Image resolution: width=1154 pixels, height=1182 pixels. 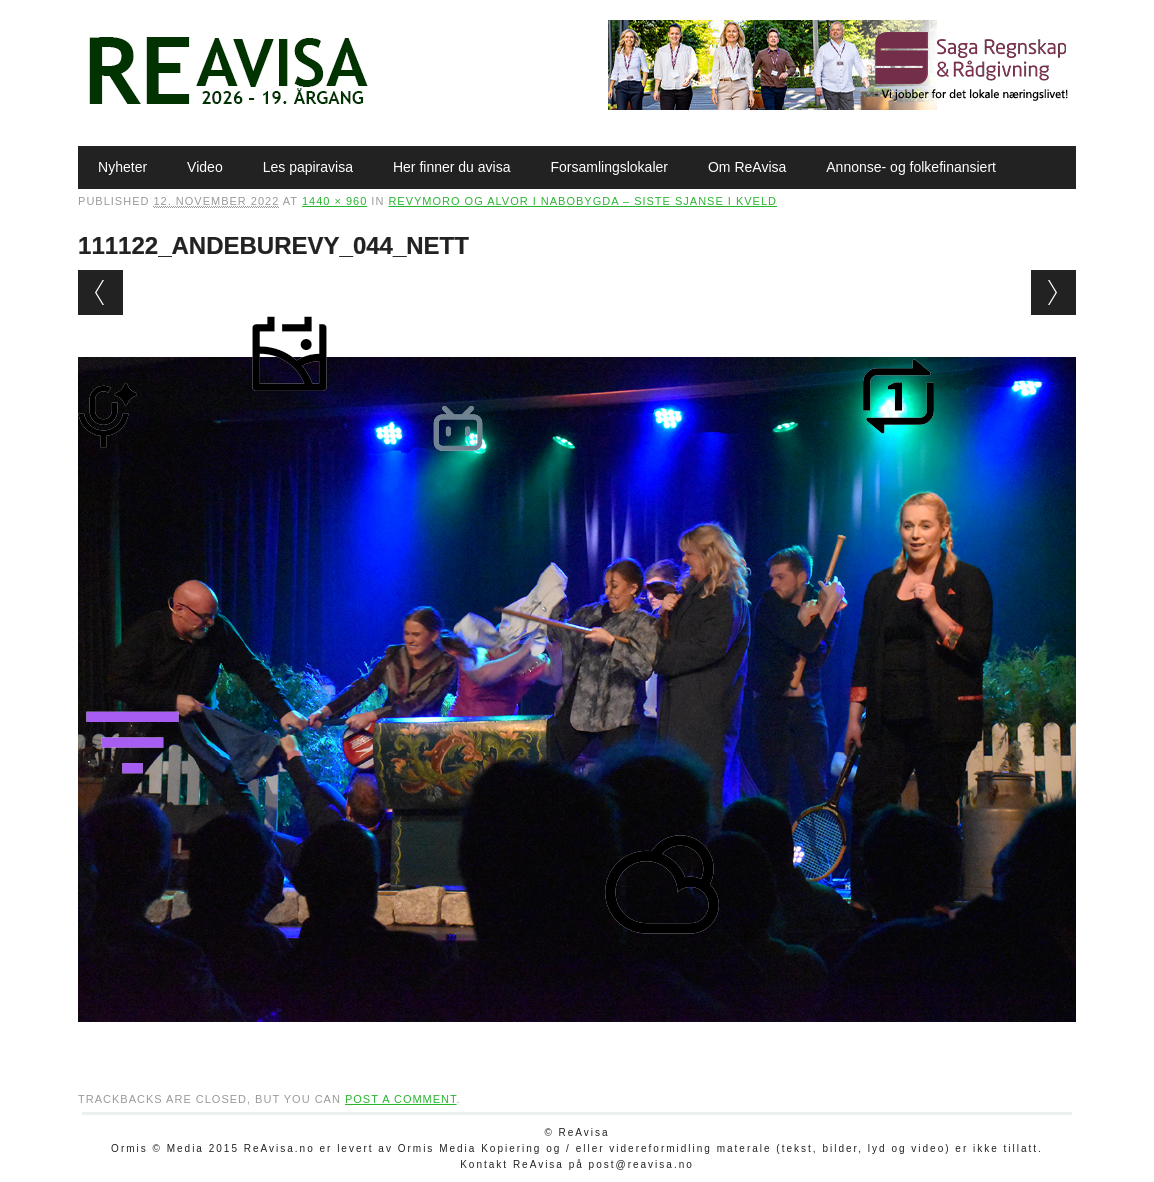 I want to click on open Bilibili app, so click(x=458, y=429).